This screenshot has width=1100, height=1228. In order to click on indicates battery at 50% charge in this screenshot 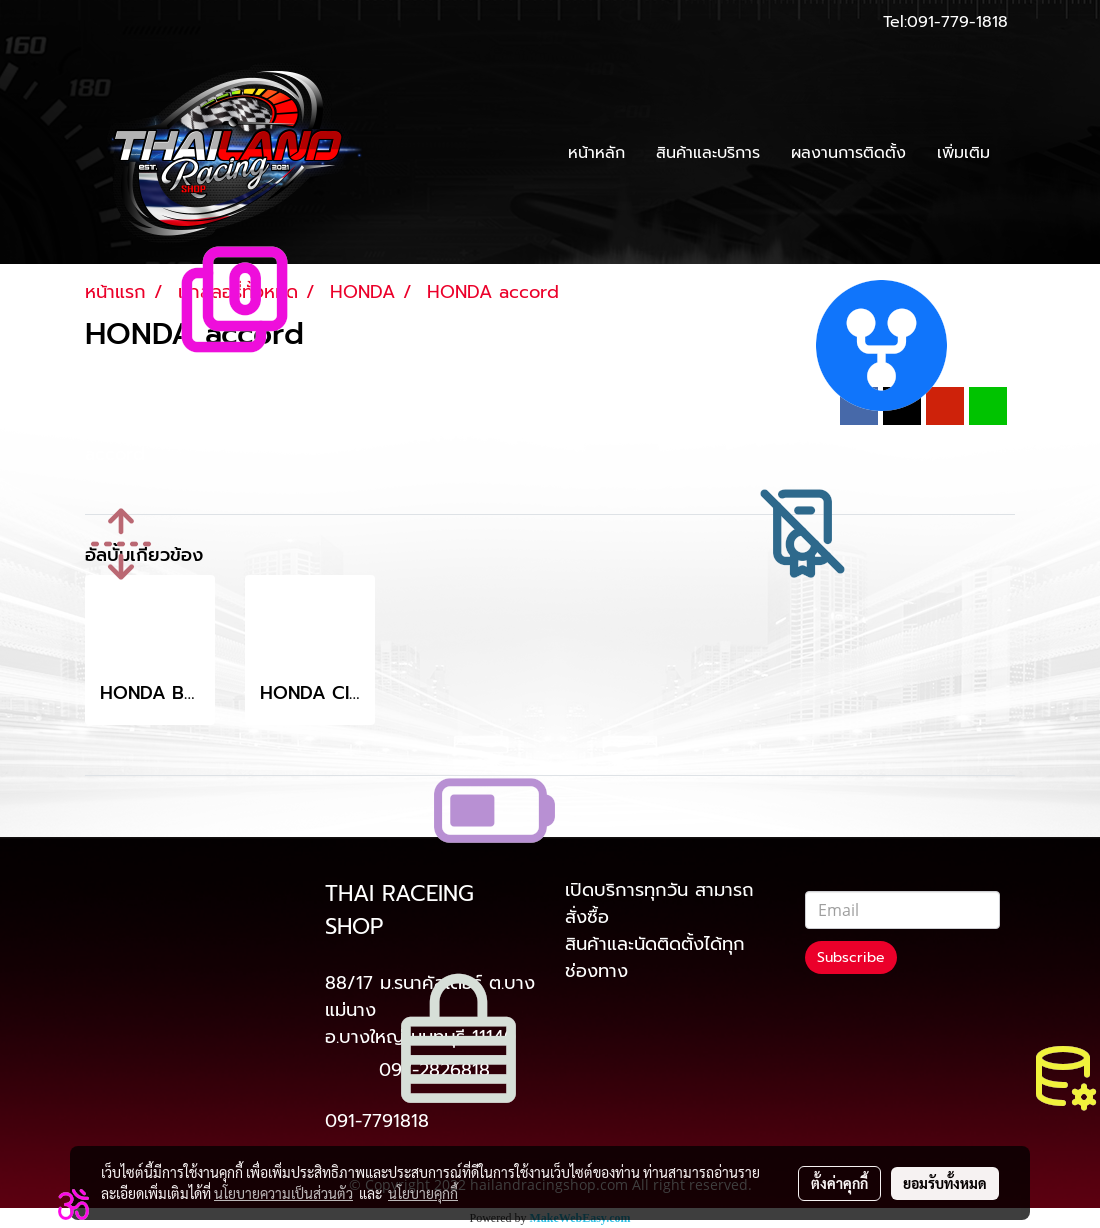, I will do `click(494, 806)`.